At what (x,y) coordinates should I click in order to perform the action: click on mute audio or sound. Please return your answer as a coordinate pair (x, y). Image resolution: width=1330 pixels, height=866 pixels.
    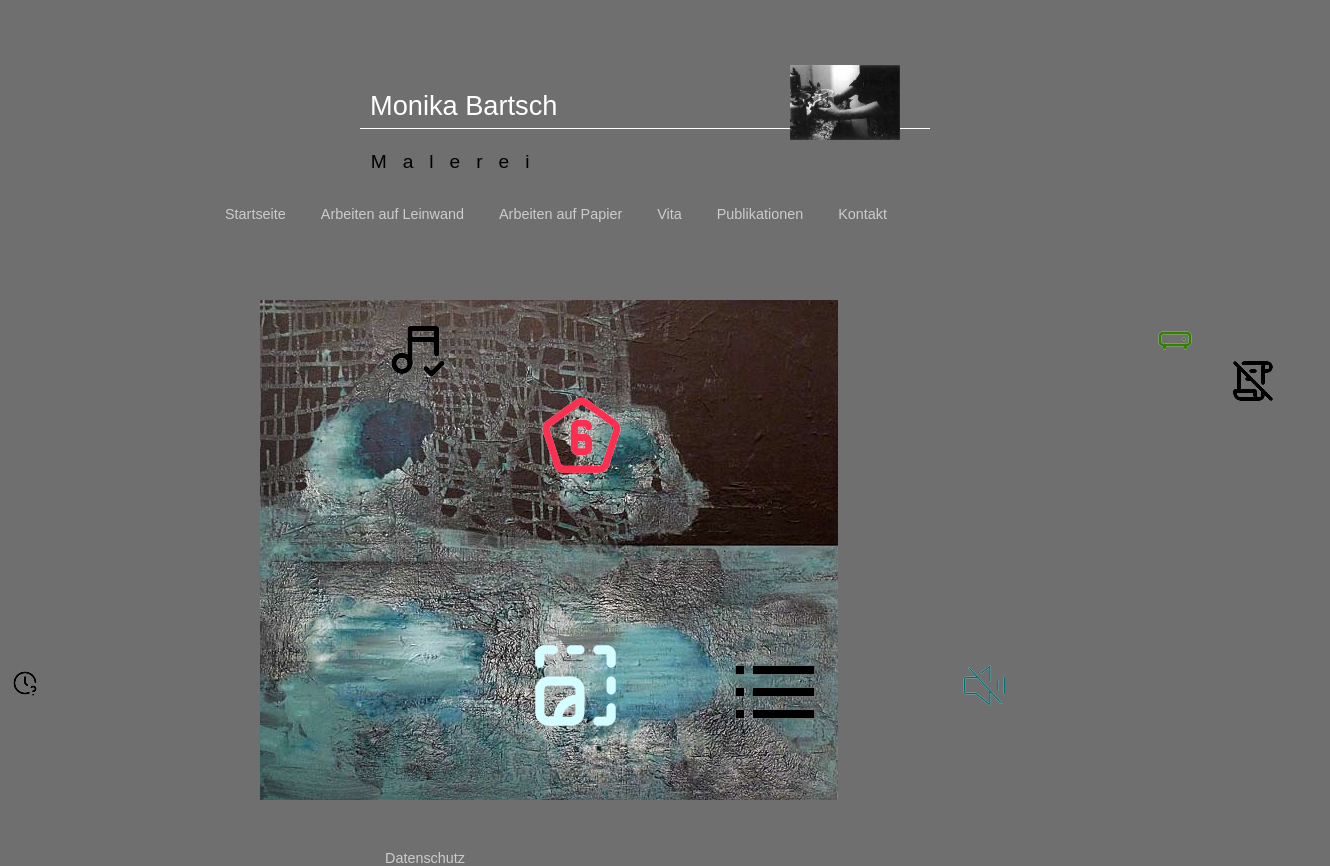
    Looking at the image, I should click on (983, 685).